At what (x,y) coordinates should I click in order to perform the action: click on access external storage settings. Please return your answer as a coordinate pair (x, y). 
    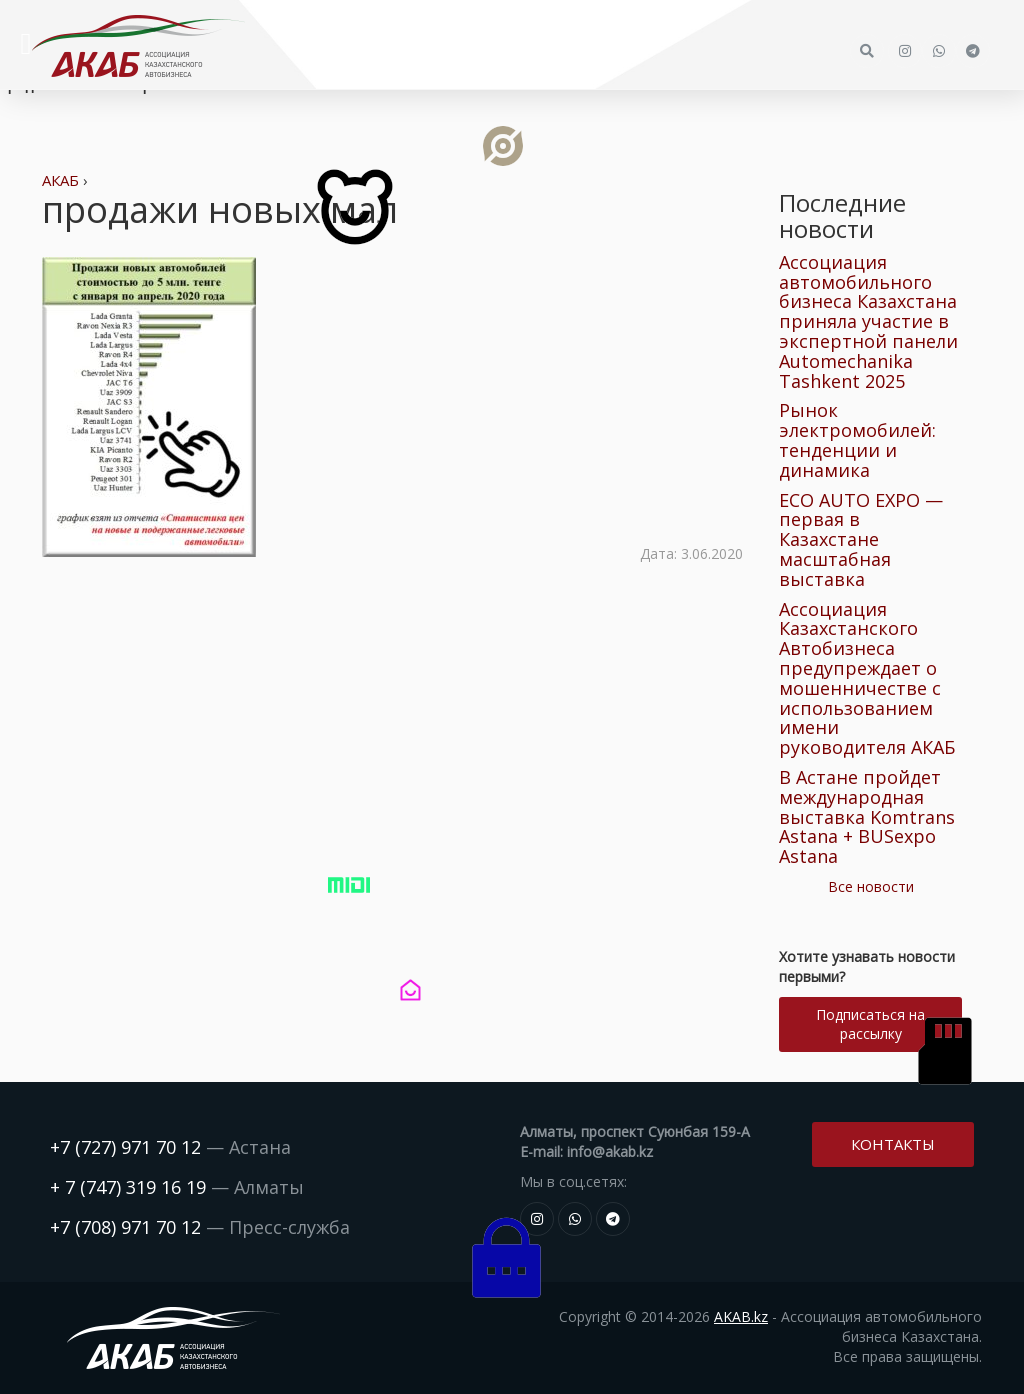
    Looking at the image, I should click on (945, 1051).